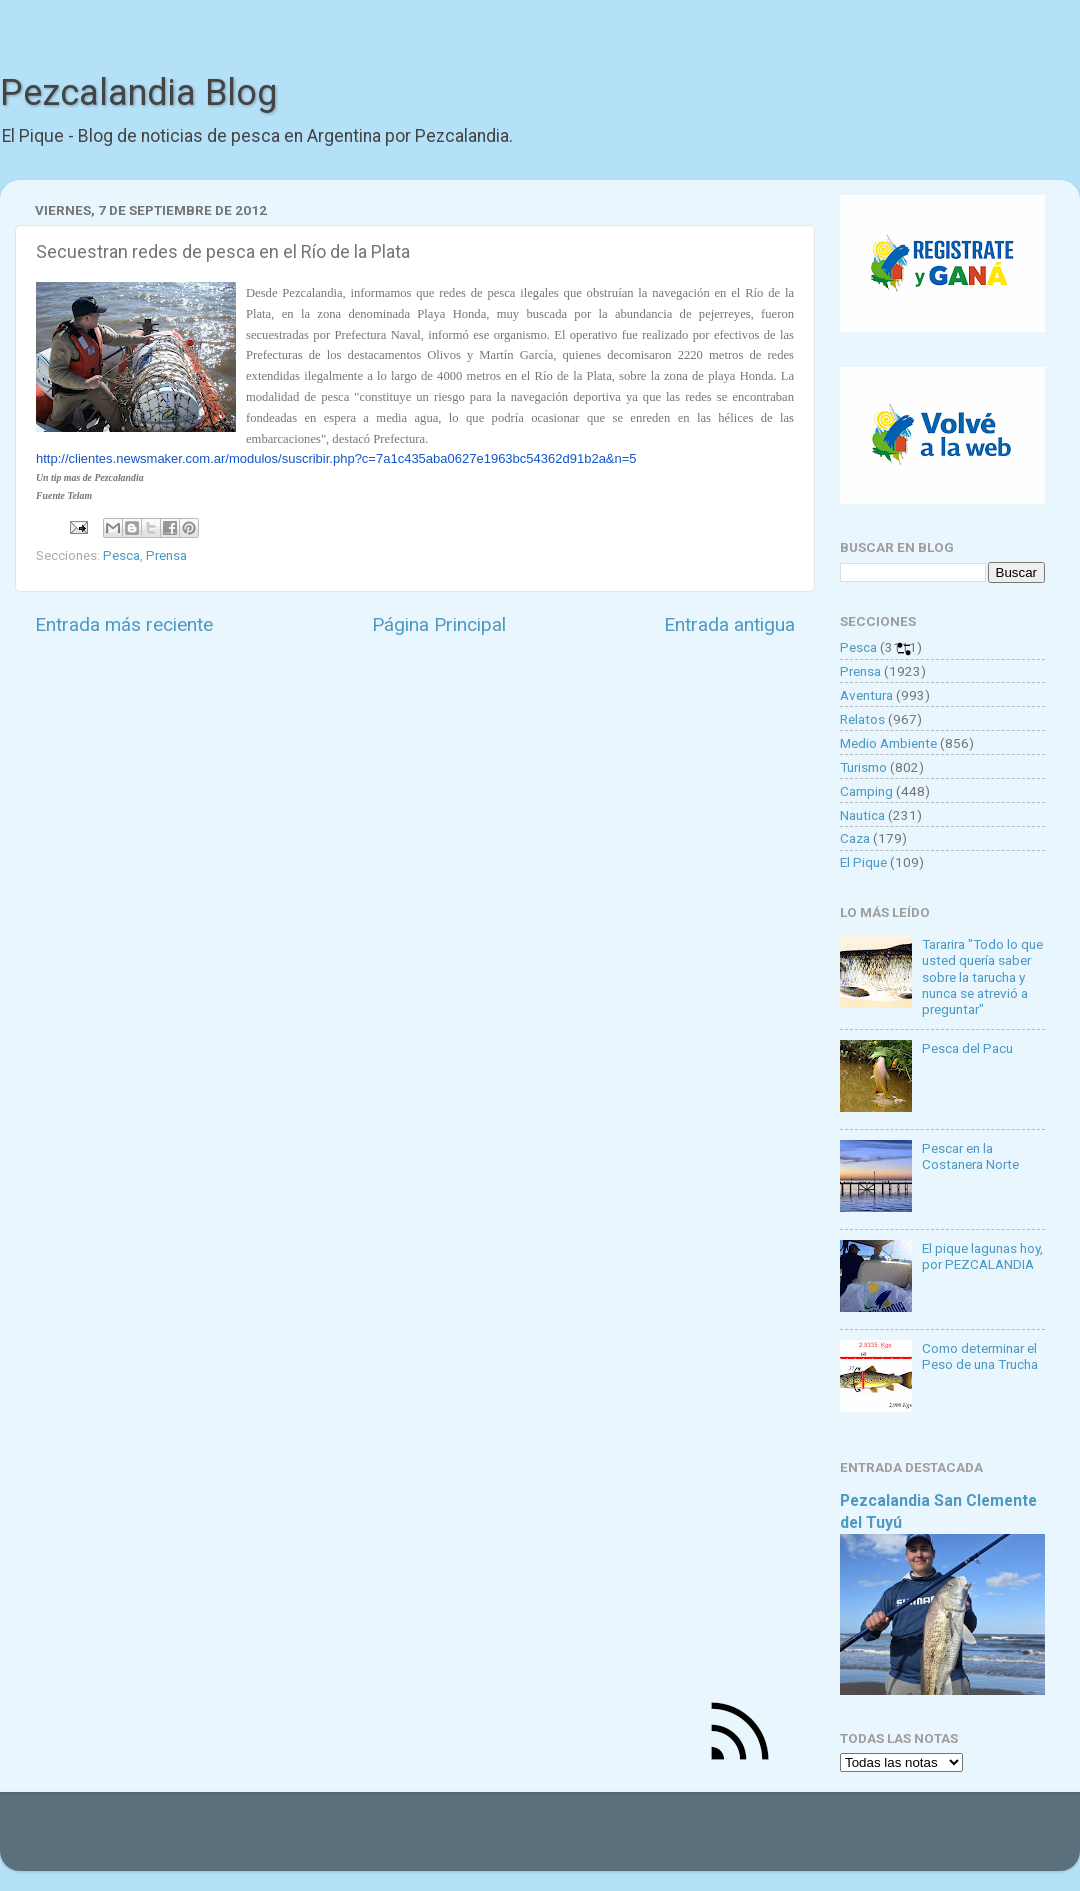 This screenshot has width=1080, height=1891. What do you see at coordinates (740, 1731) in the screenshot?
I see `subscribe to RSS feed` at bounding box center [740, 1731].